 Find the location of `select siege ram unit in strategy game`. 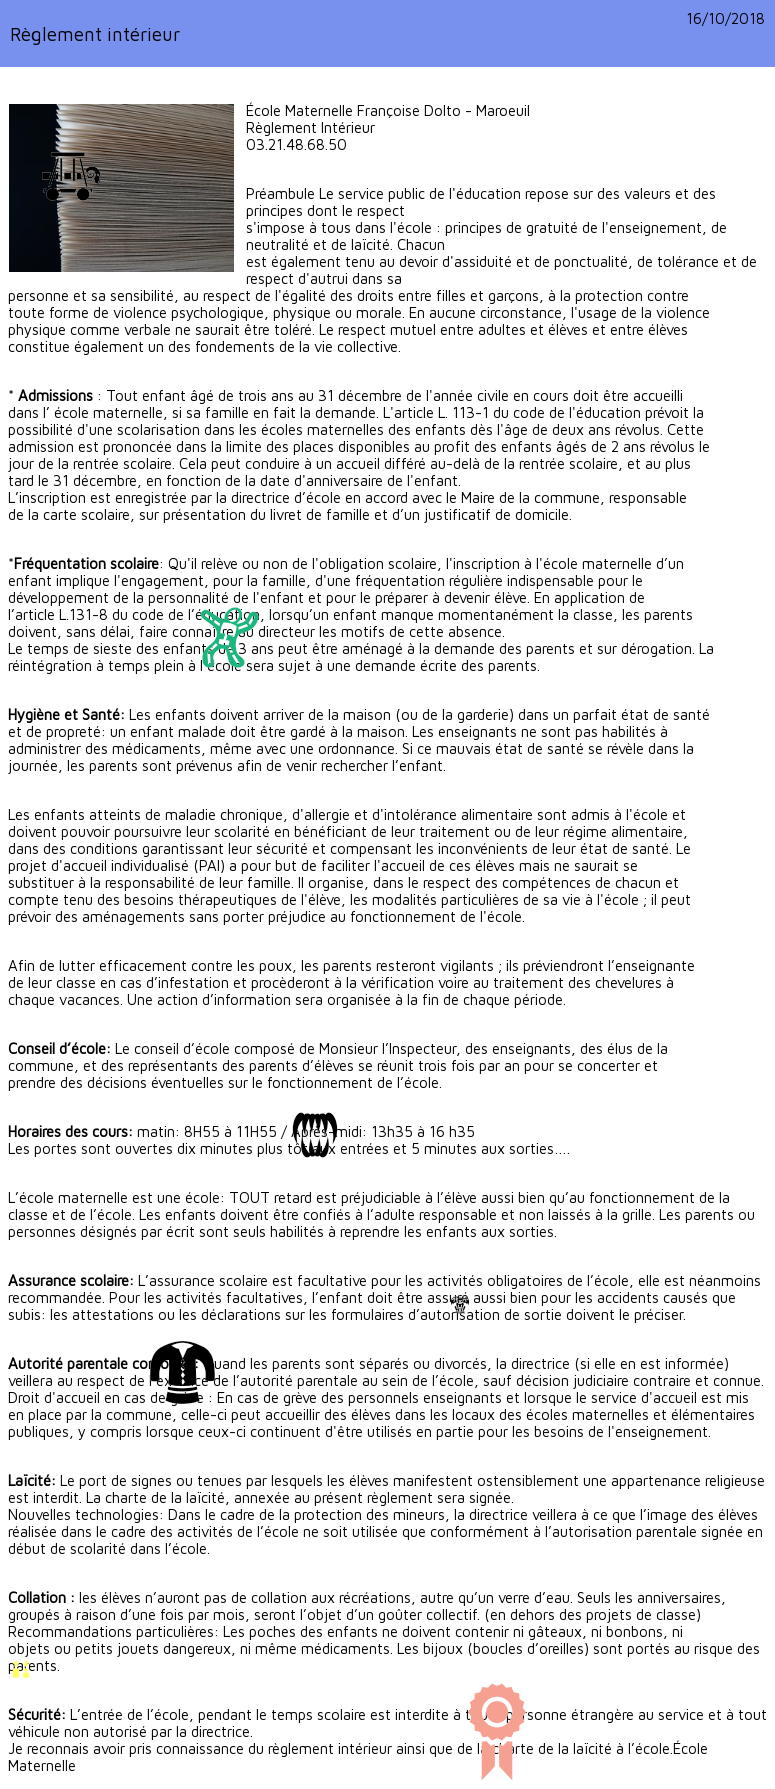

select siege ram unit in strategy game is located at coordinates (71, 176).